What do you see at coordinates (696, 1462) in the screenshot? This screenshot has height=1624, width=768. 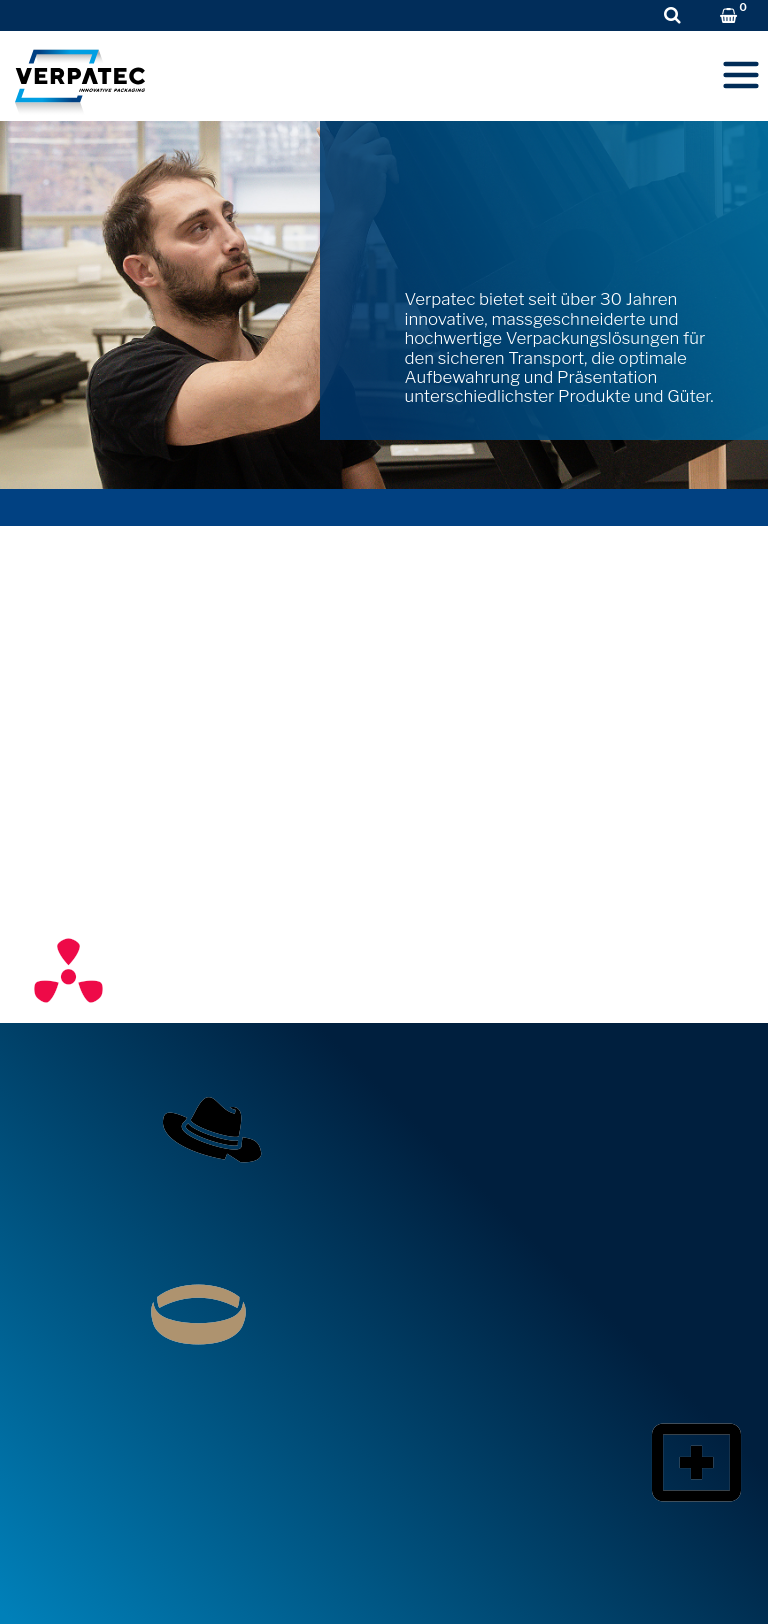 I see `access health or medical supplies` at bounding box center [696, 1462].